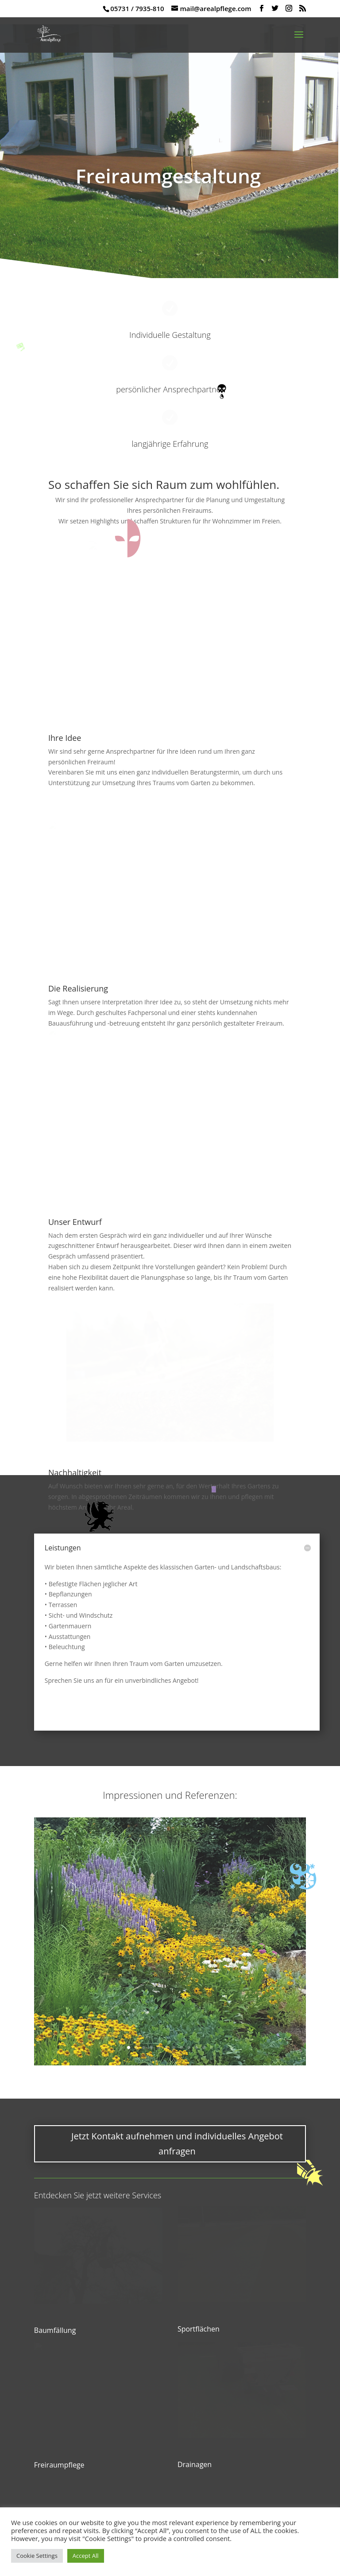  What do you see at coordinates (310, 2173) in the screenshot?
I see `fire cannon or launch projectile` at bounding box center [310, 2173].